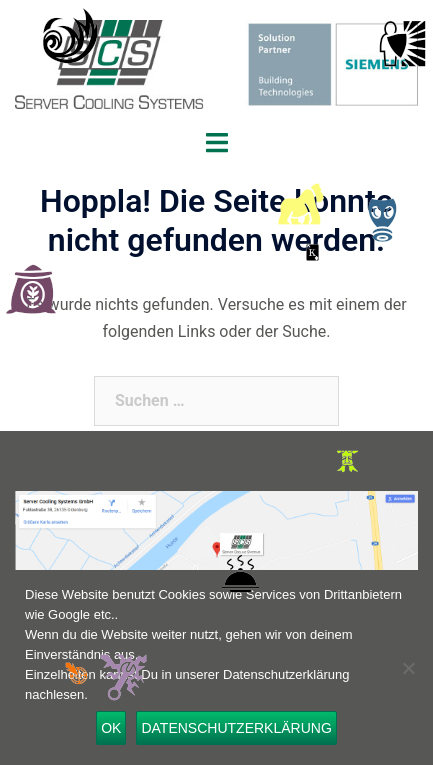  I want to click on king of clubs playing card, so click(312, 252).